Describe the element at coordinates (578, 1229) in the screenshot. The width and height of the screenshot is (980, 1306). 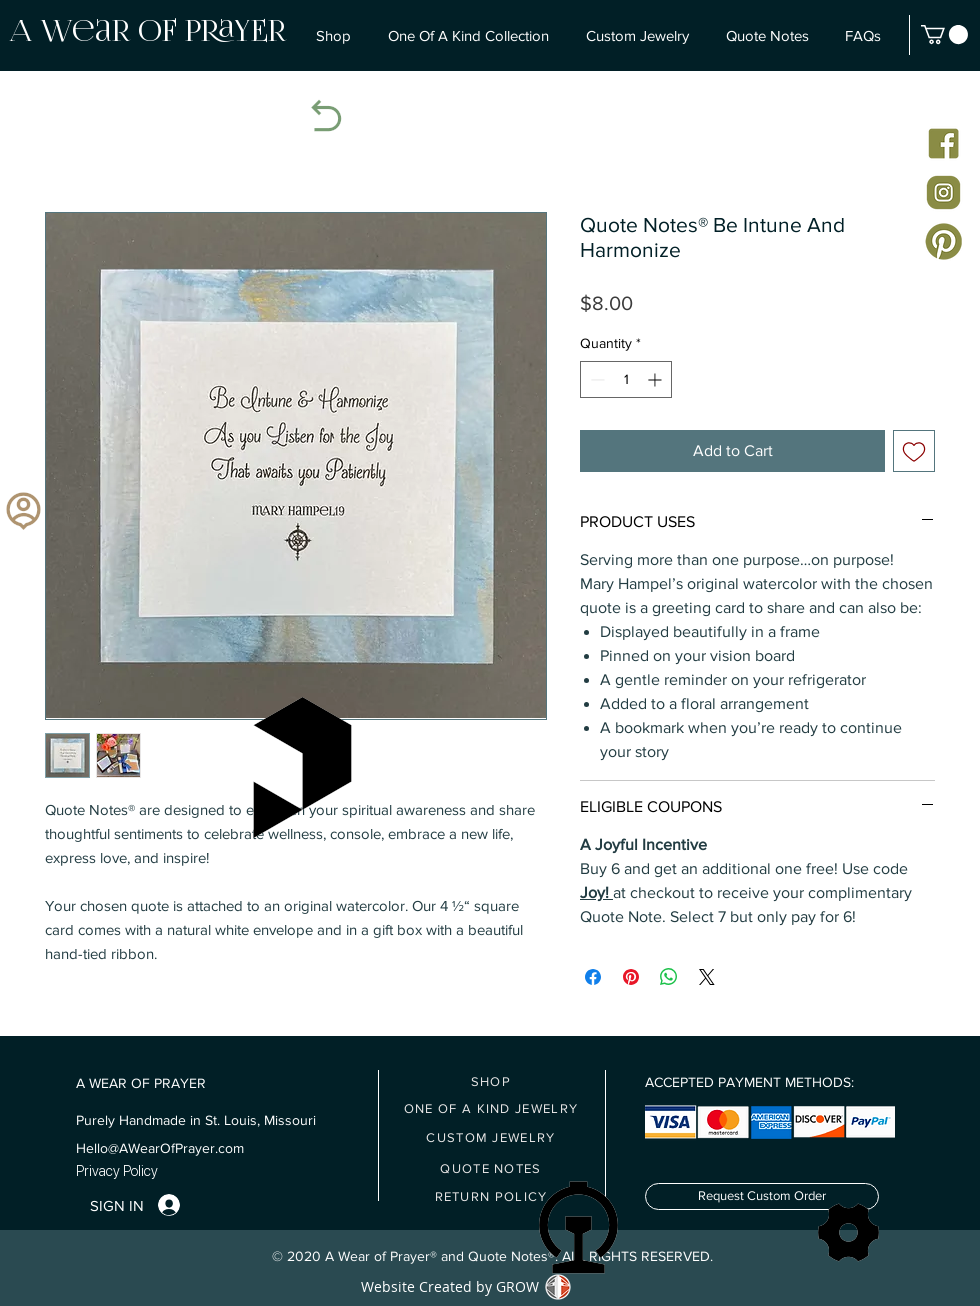
I see `china railway logo` at that location.